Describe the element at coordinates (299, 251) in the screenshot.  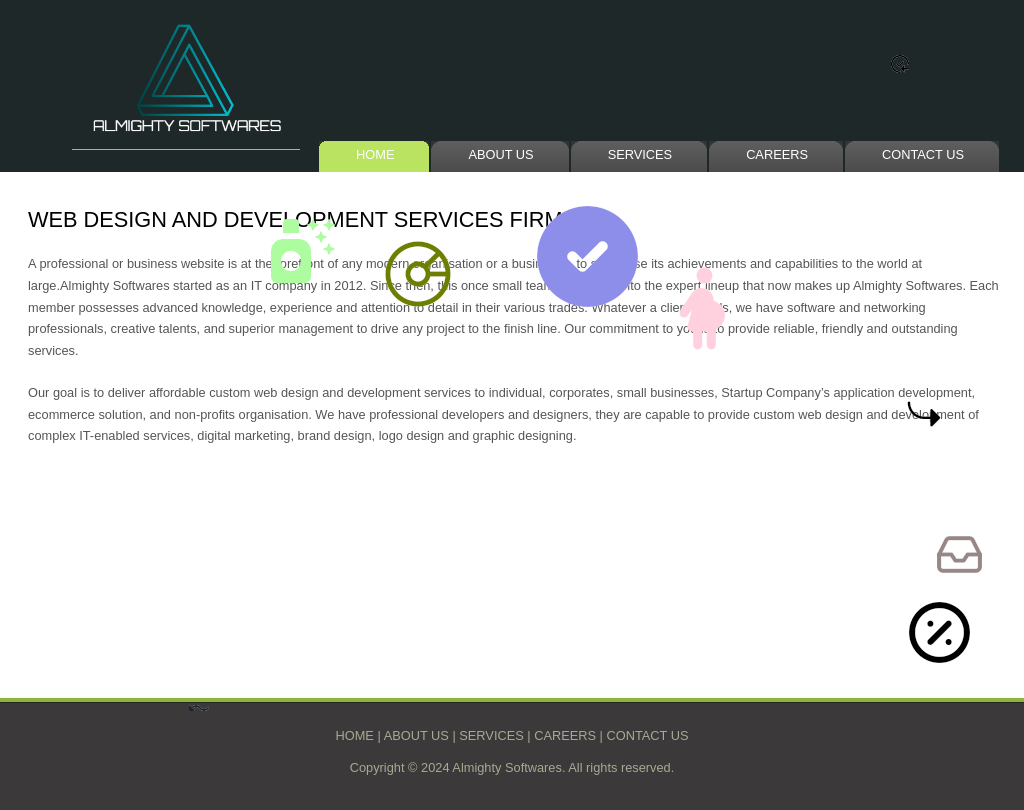
I see `apply effects or filters to content` at that location.